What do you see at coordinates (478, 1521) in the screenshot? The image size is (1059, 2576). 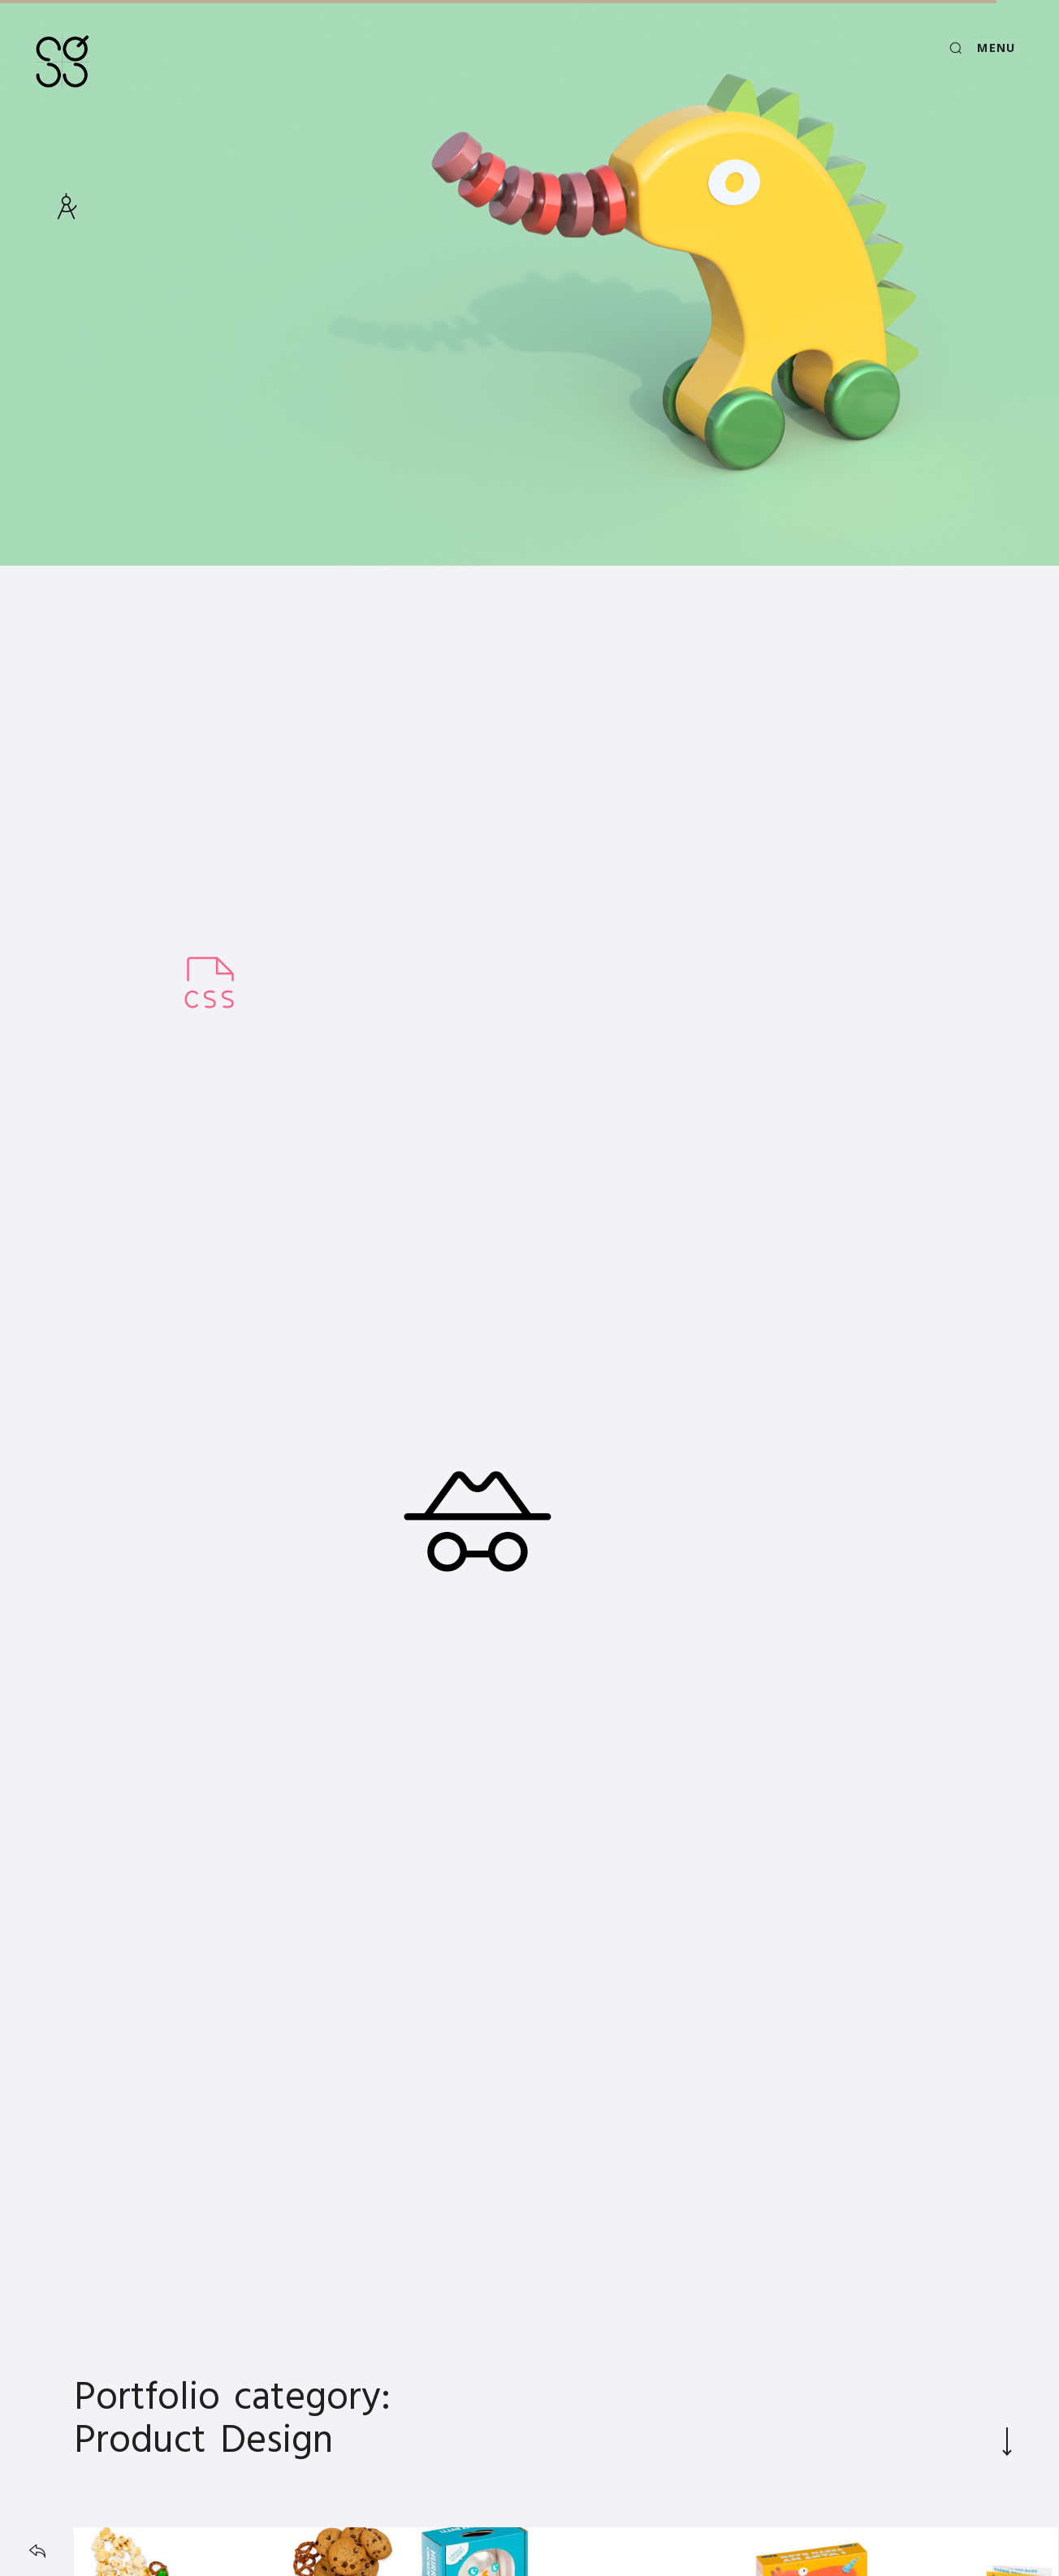 I see `enable incognito or private browsing mode` at bounding box center [478, 1521].